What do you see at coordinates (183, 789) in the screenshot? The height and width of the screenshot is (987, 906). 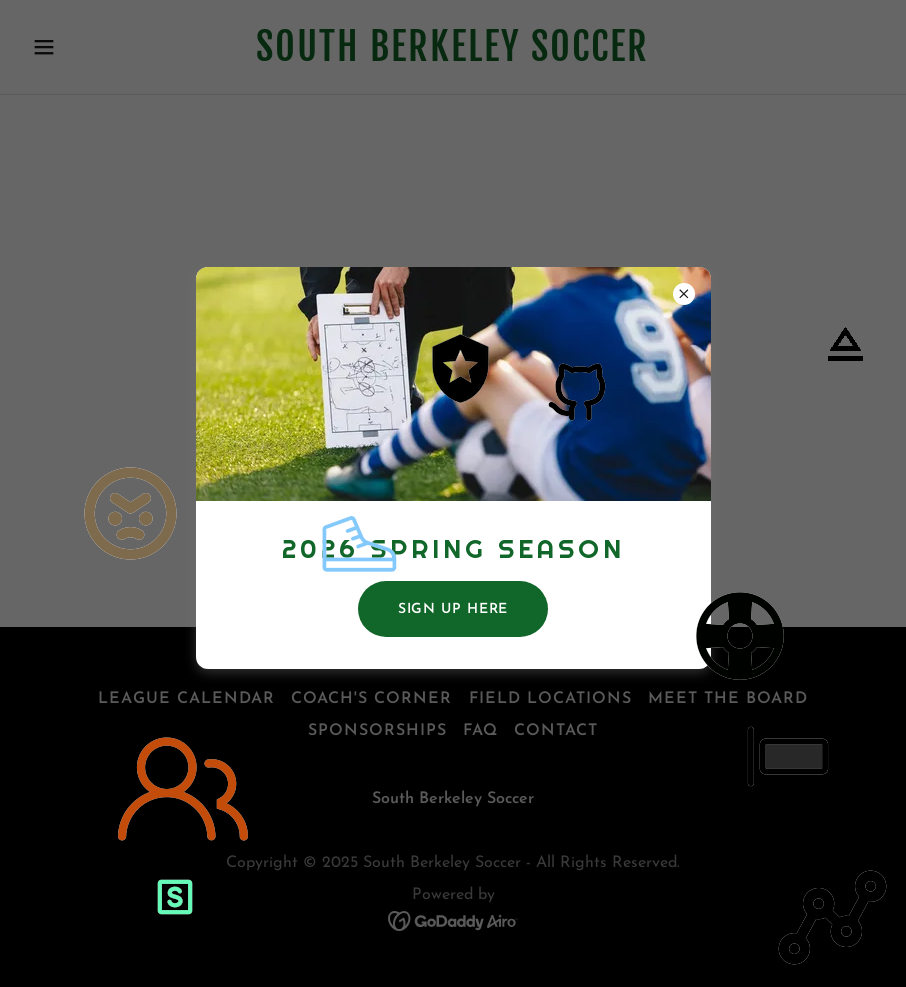 I see `view team members or collaborators` at bounding box center [183, 789].